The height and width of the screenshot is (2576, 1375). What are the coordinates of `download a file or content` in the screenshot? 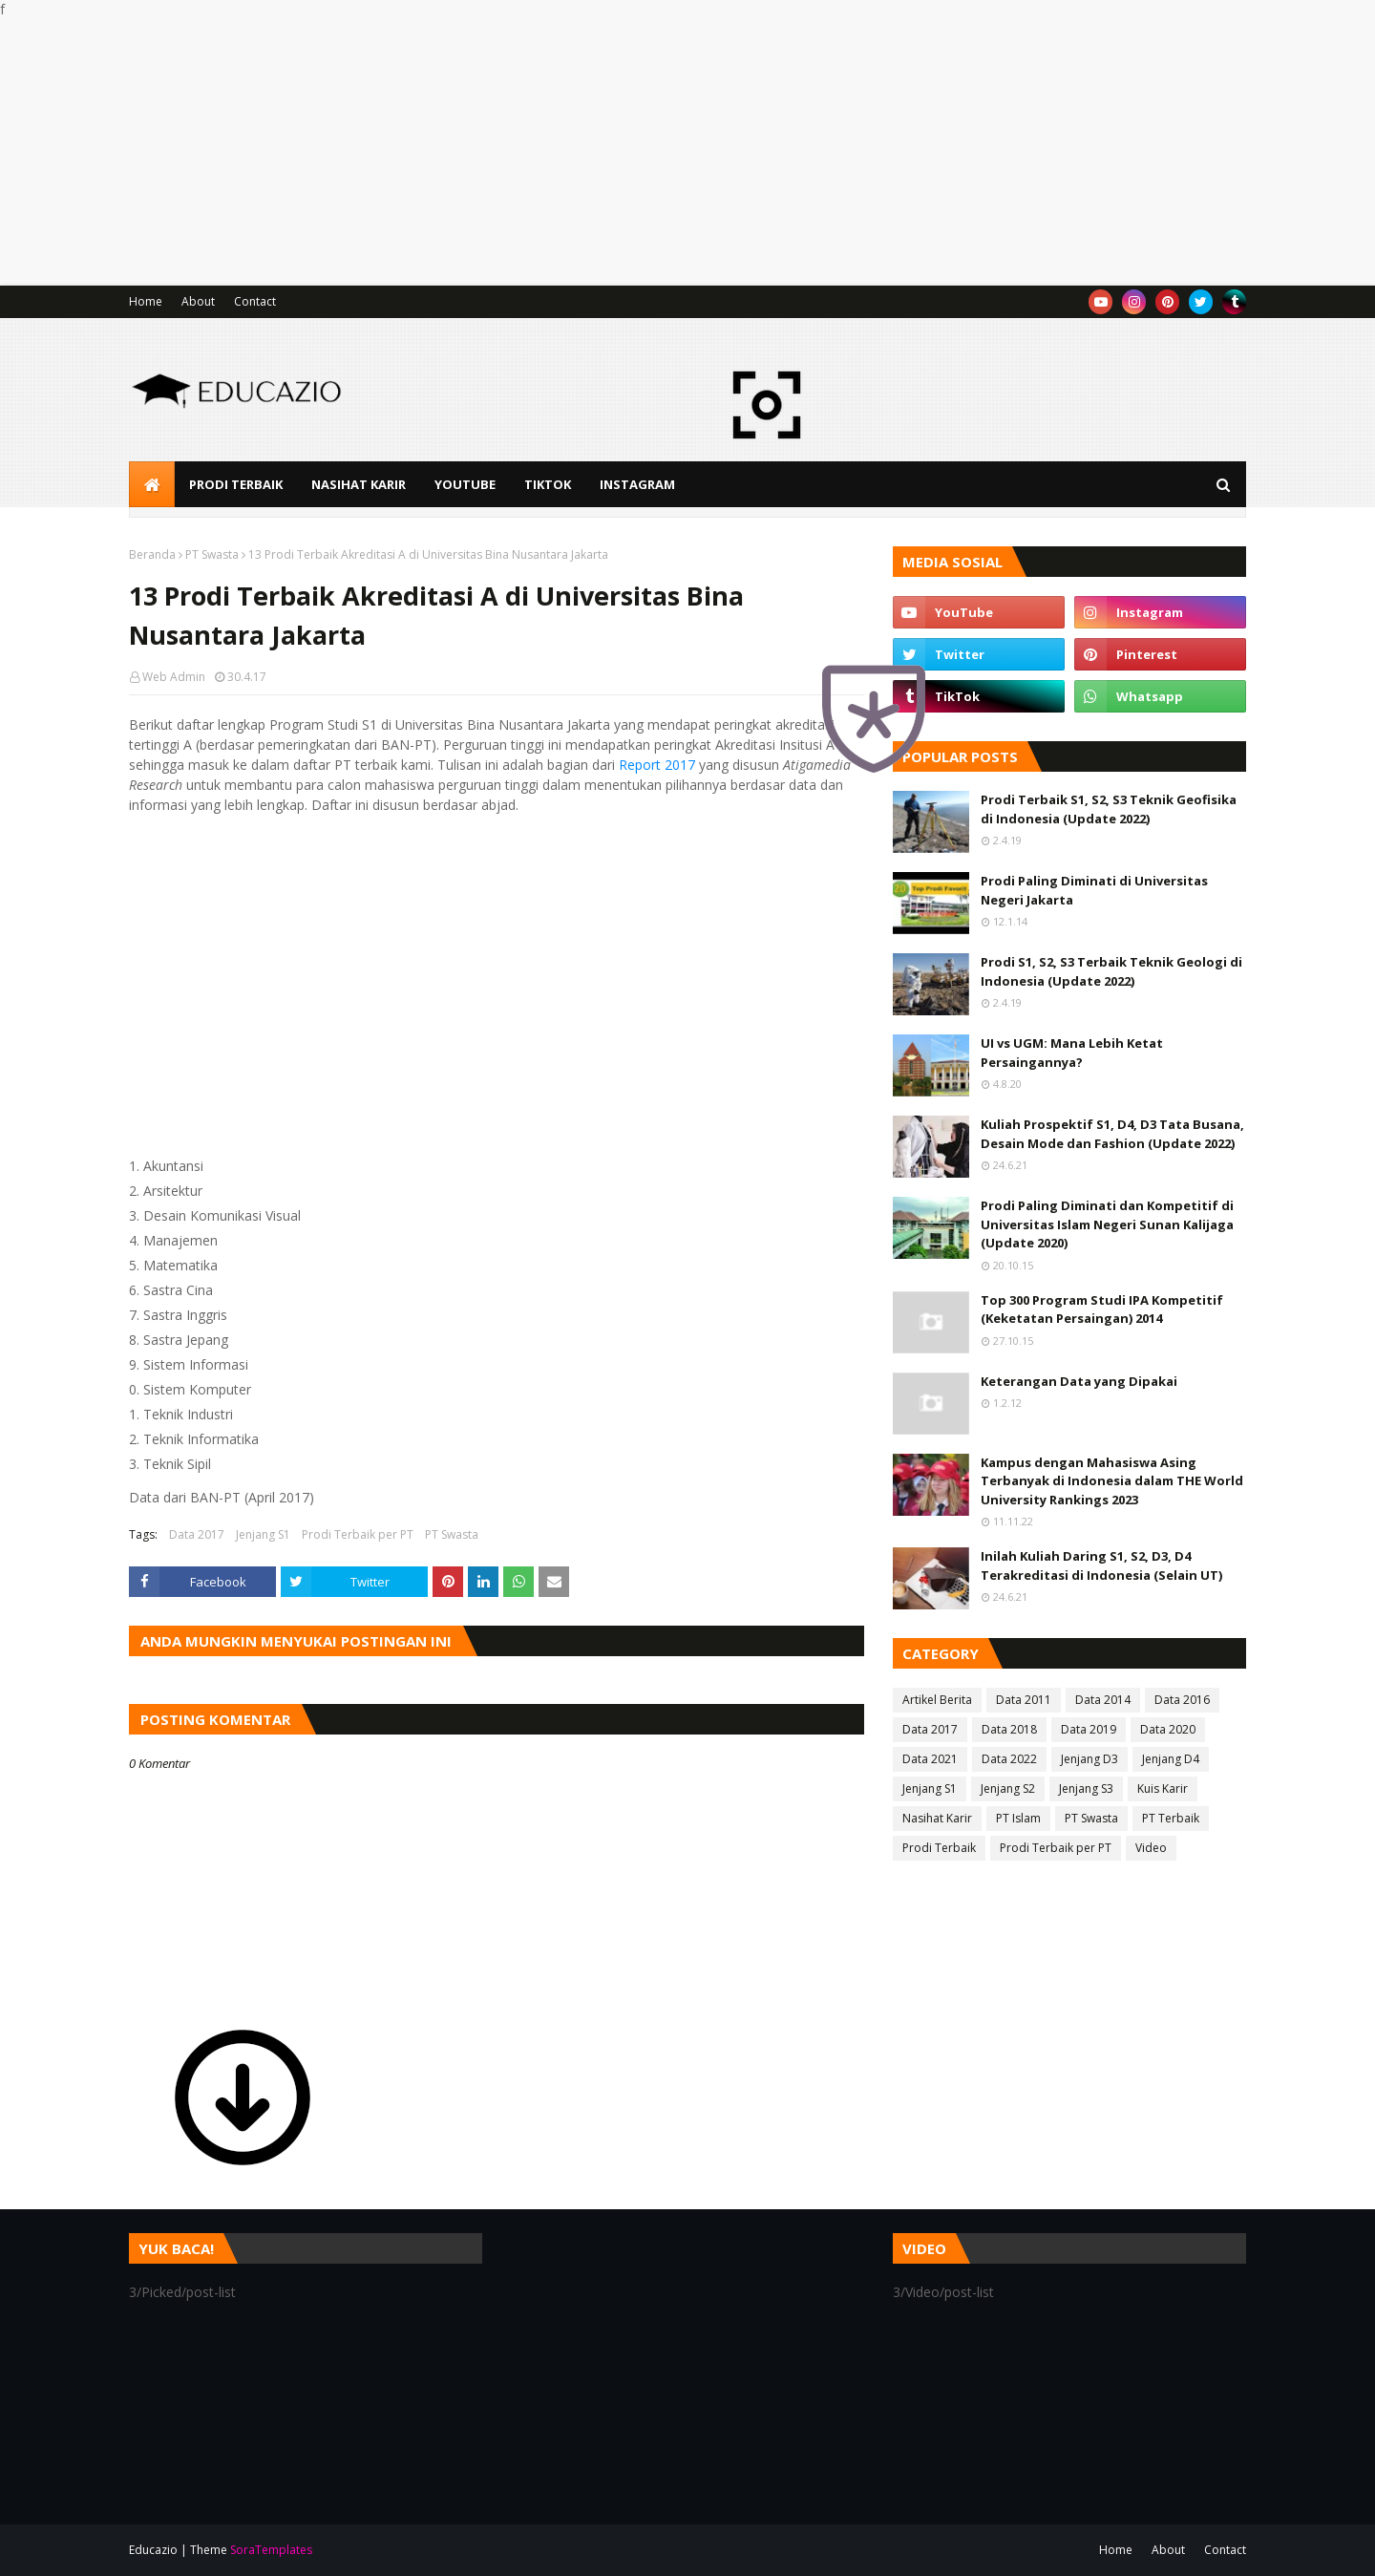 It's located at (243, 2097).